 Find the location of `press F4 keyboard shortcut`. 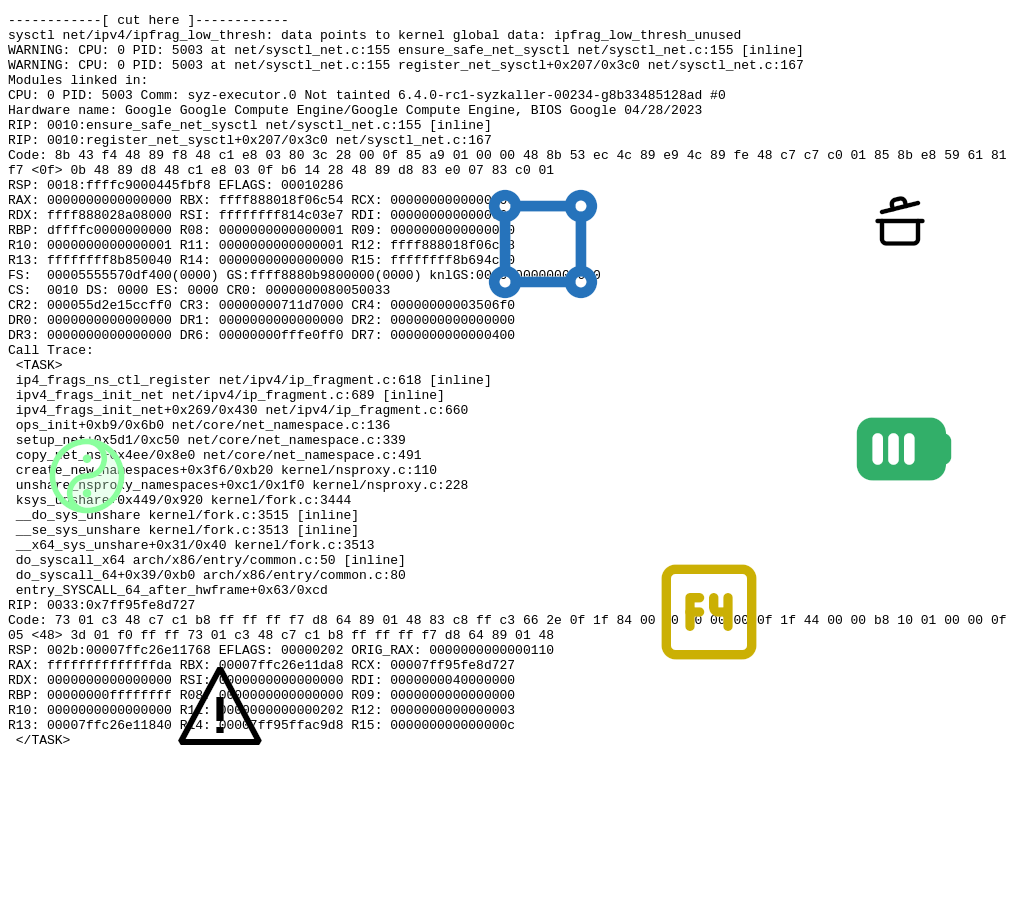

press F4 keyboard shortcut is located at coordinates (709, 612).